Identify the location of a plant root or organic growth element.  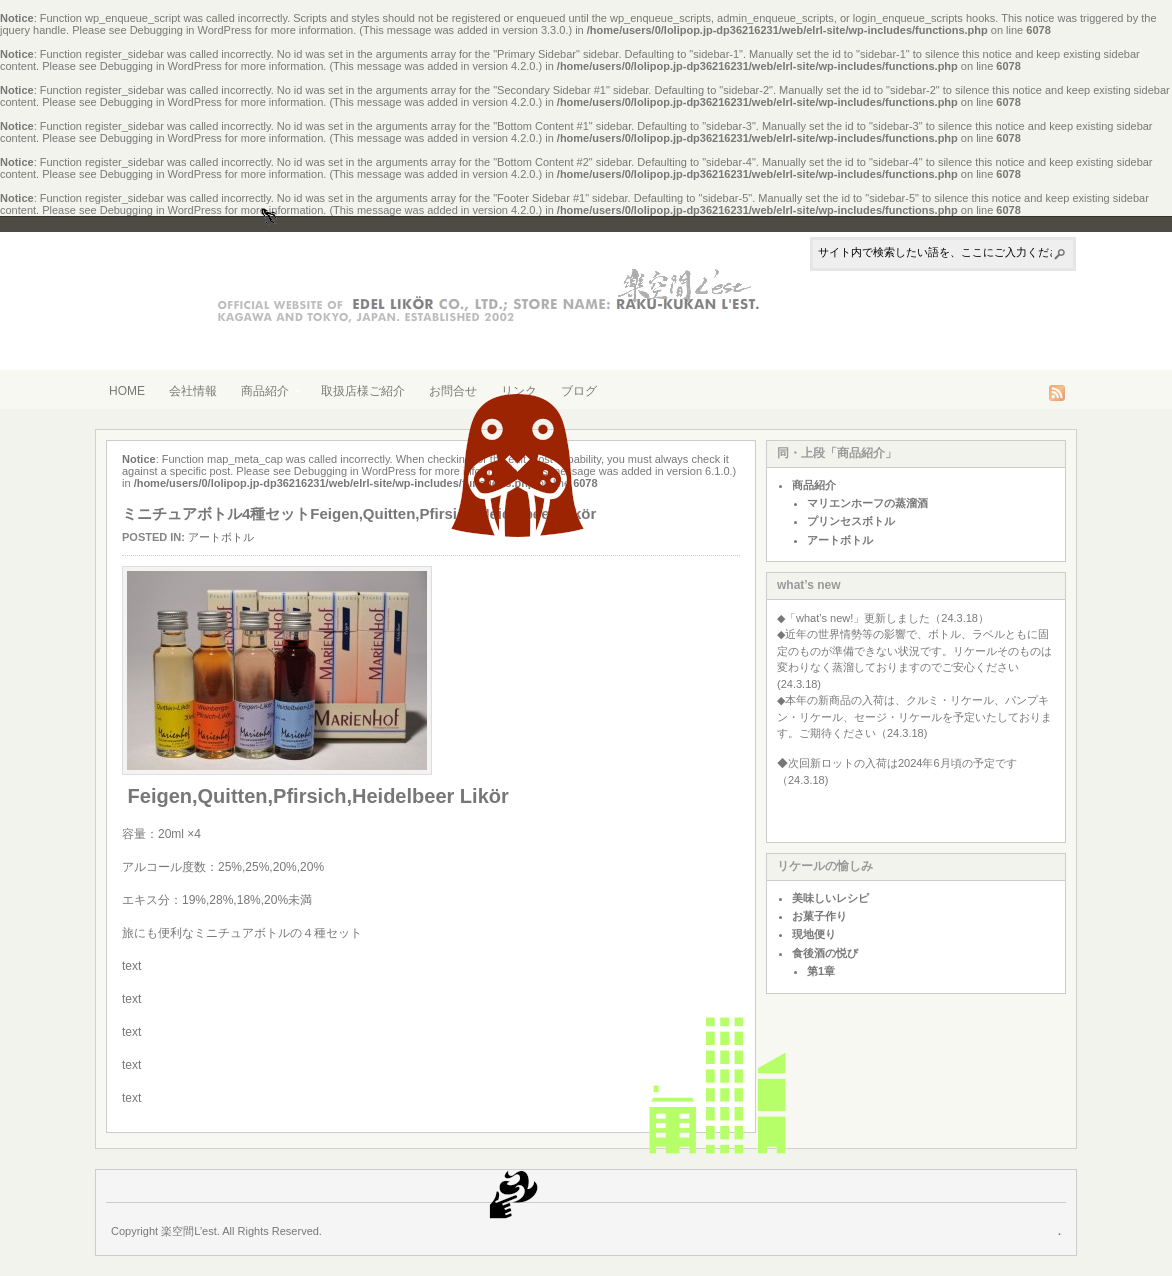
(269, 216).